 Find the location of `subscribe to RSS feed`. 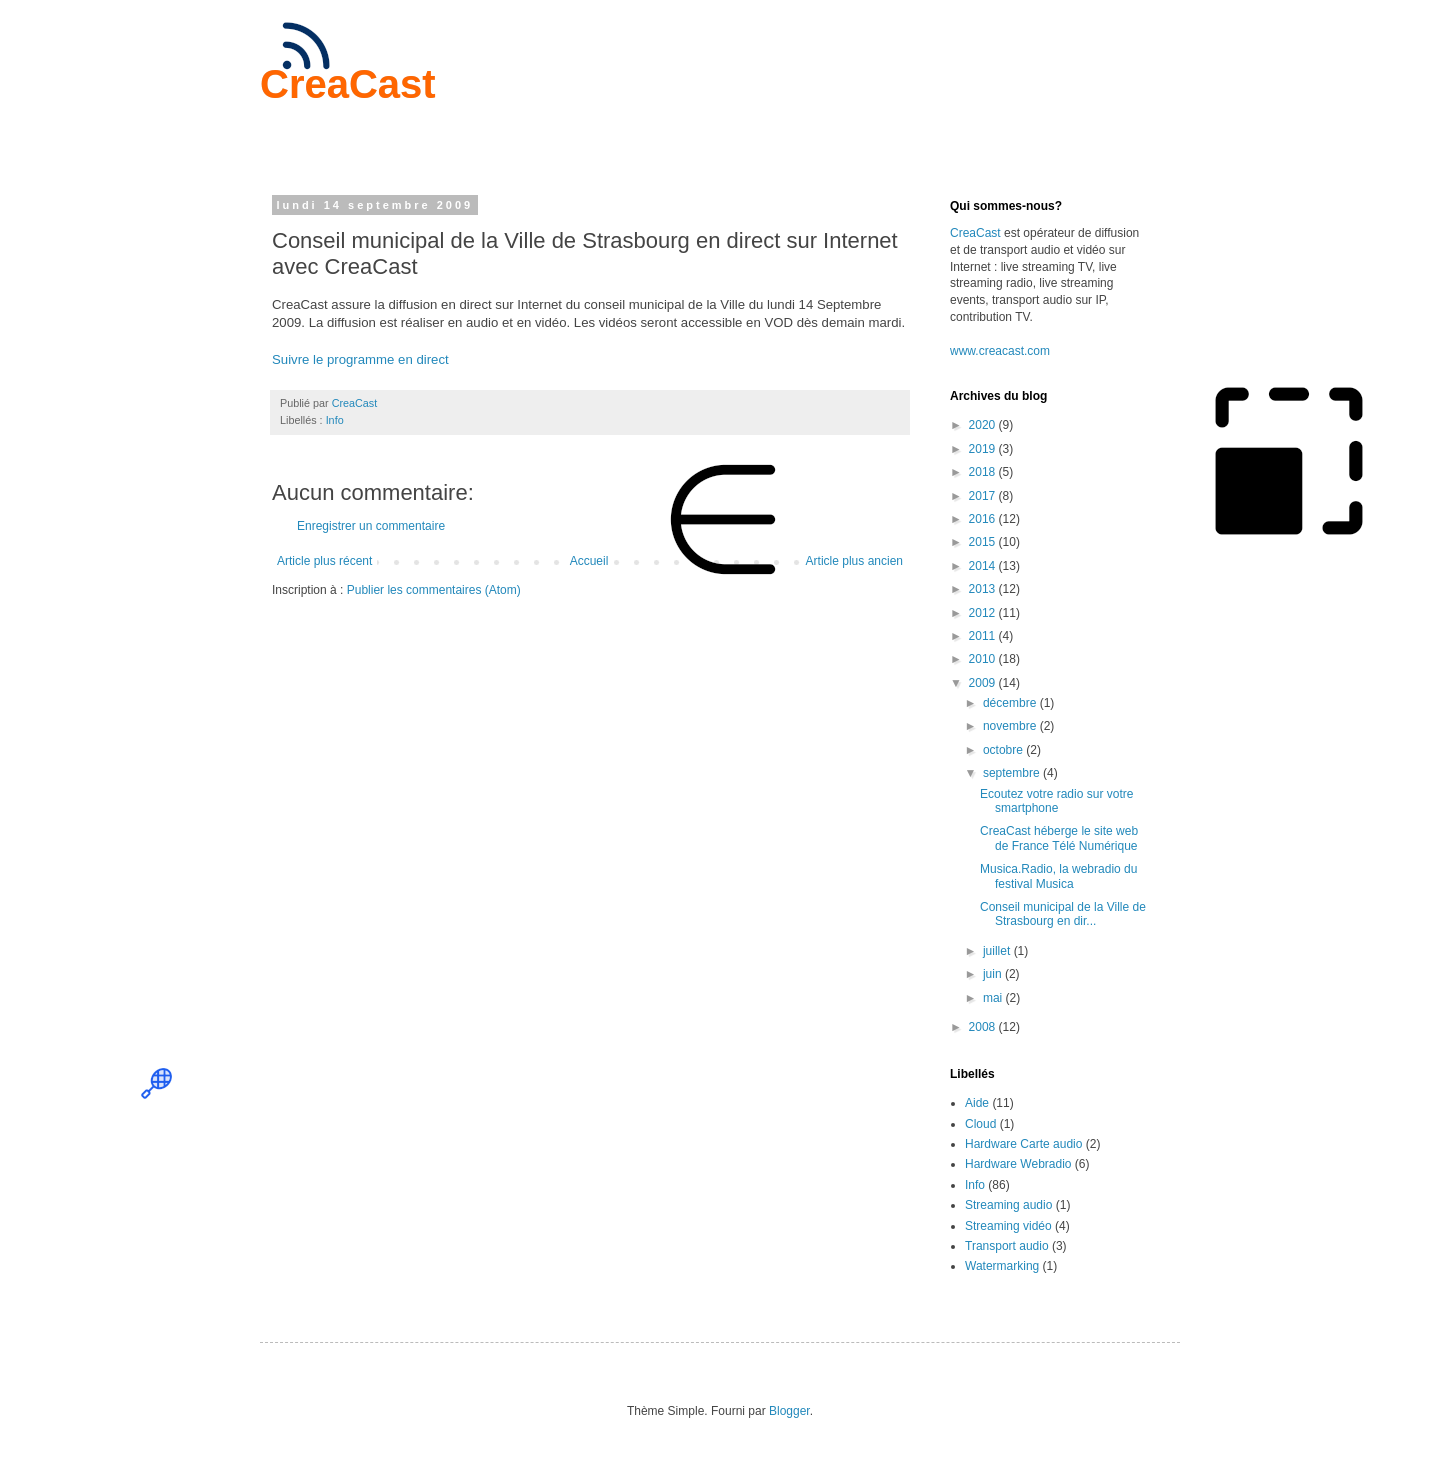

subscribe to RSS feed is located at coordinates (303, 49).